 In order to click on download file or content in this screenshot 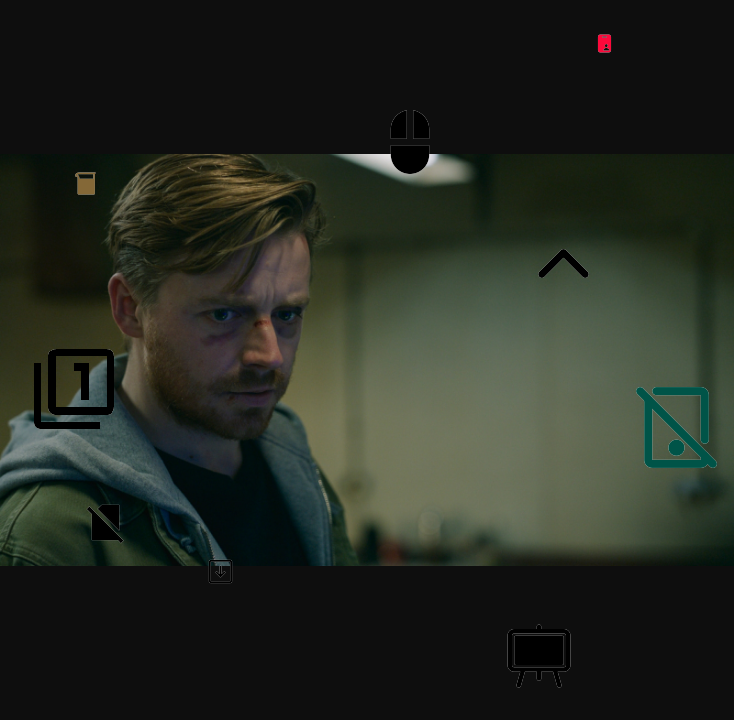, I will do `click(220, 571)`.